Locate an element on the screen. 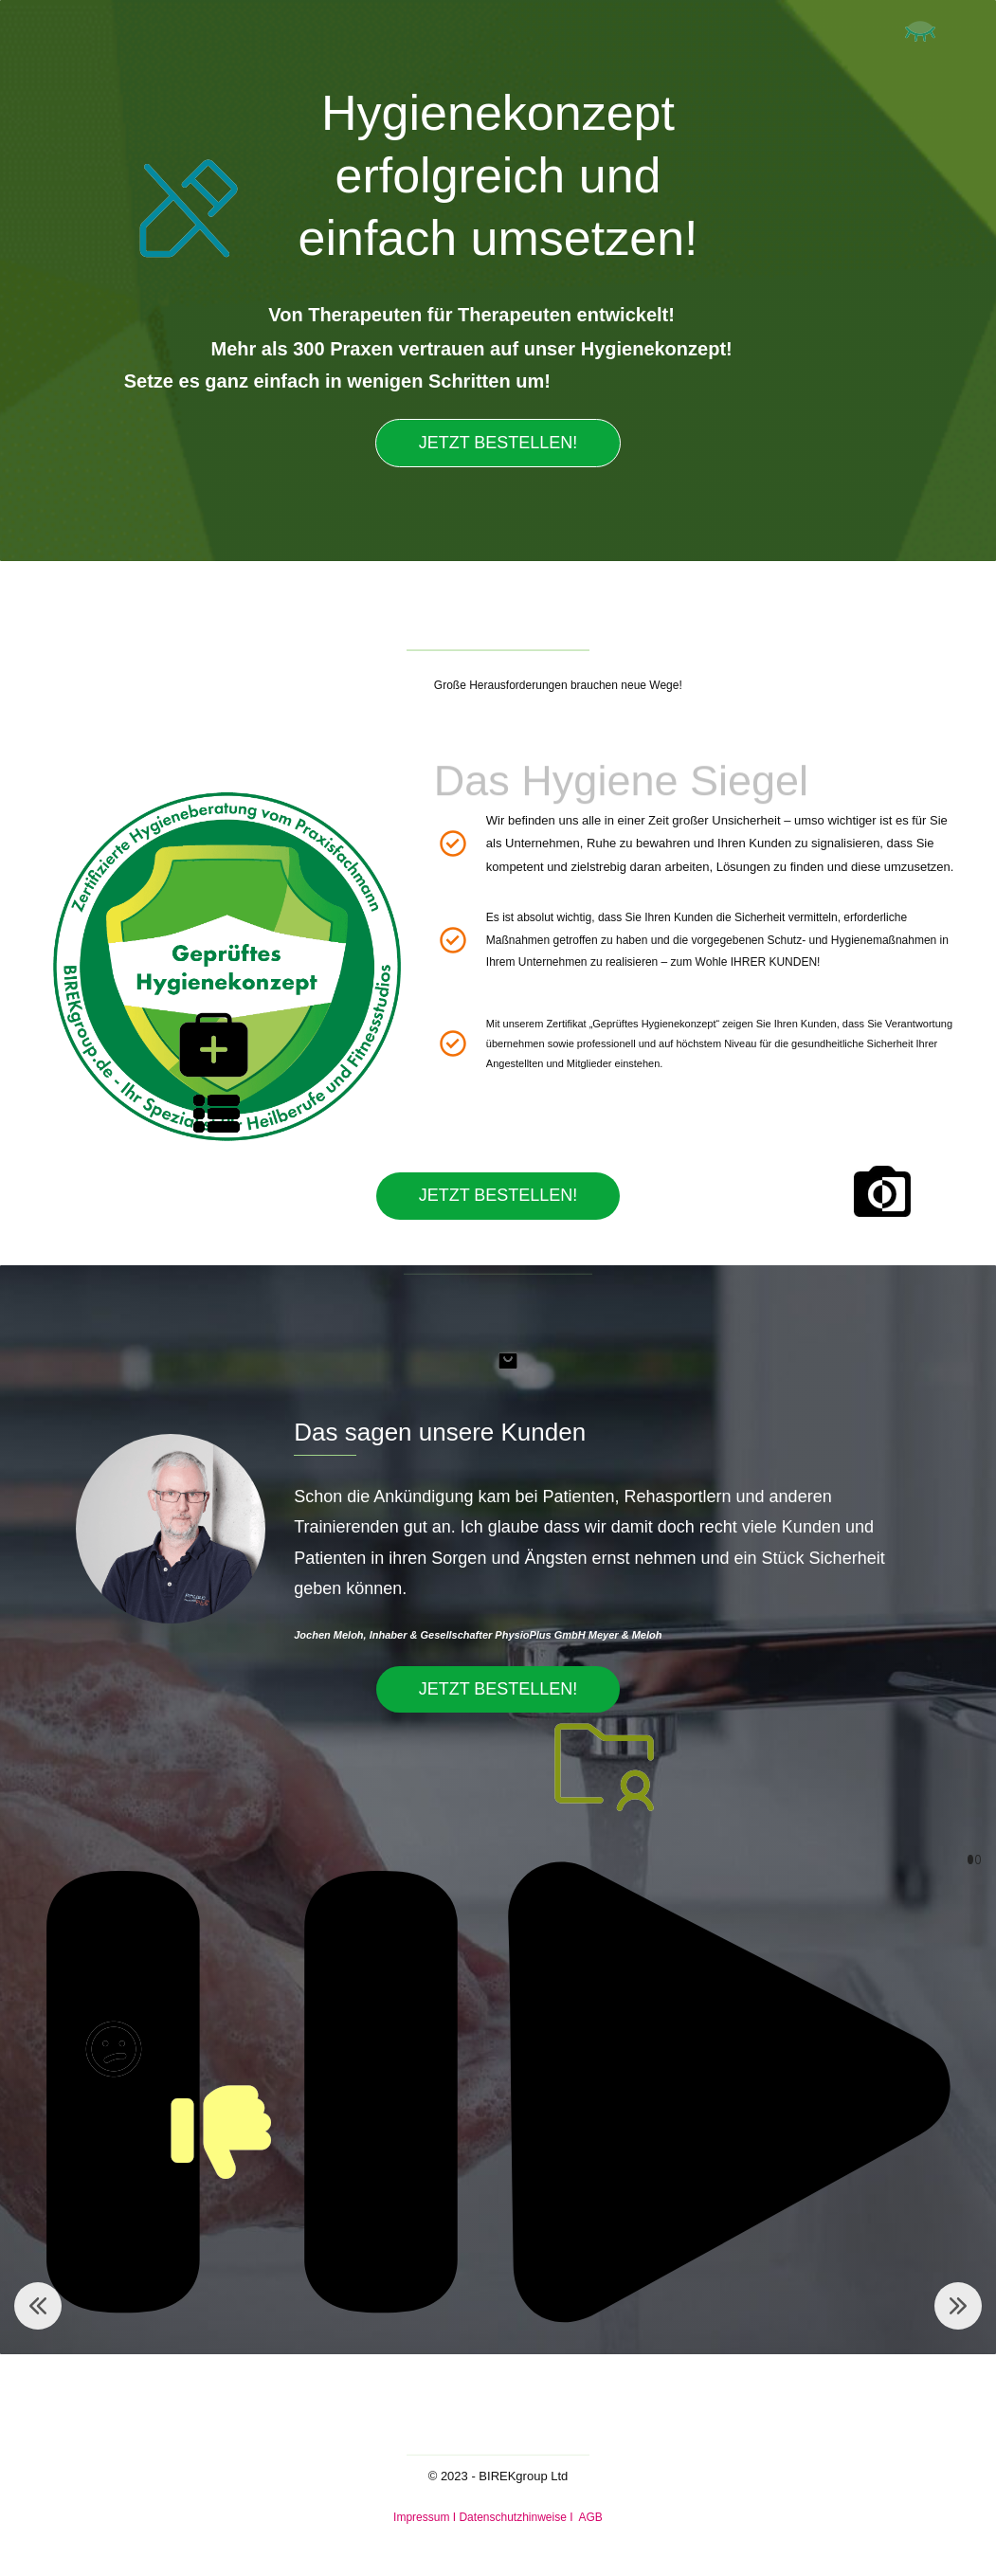 This screenshot has height=2576, width=996. view your shopping bag is located at coordinates (508, 1361).